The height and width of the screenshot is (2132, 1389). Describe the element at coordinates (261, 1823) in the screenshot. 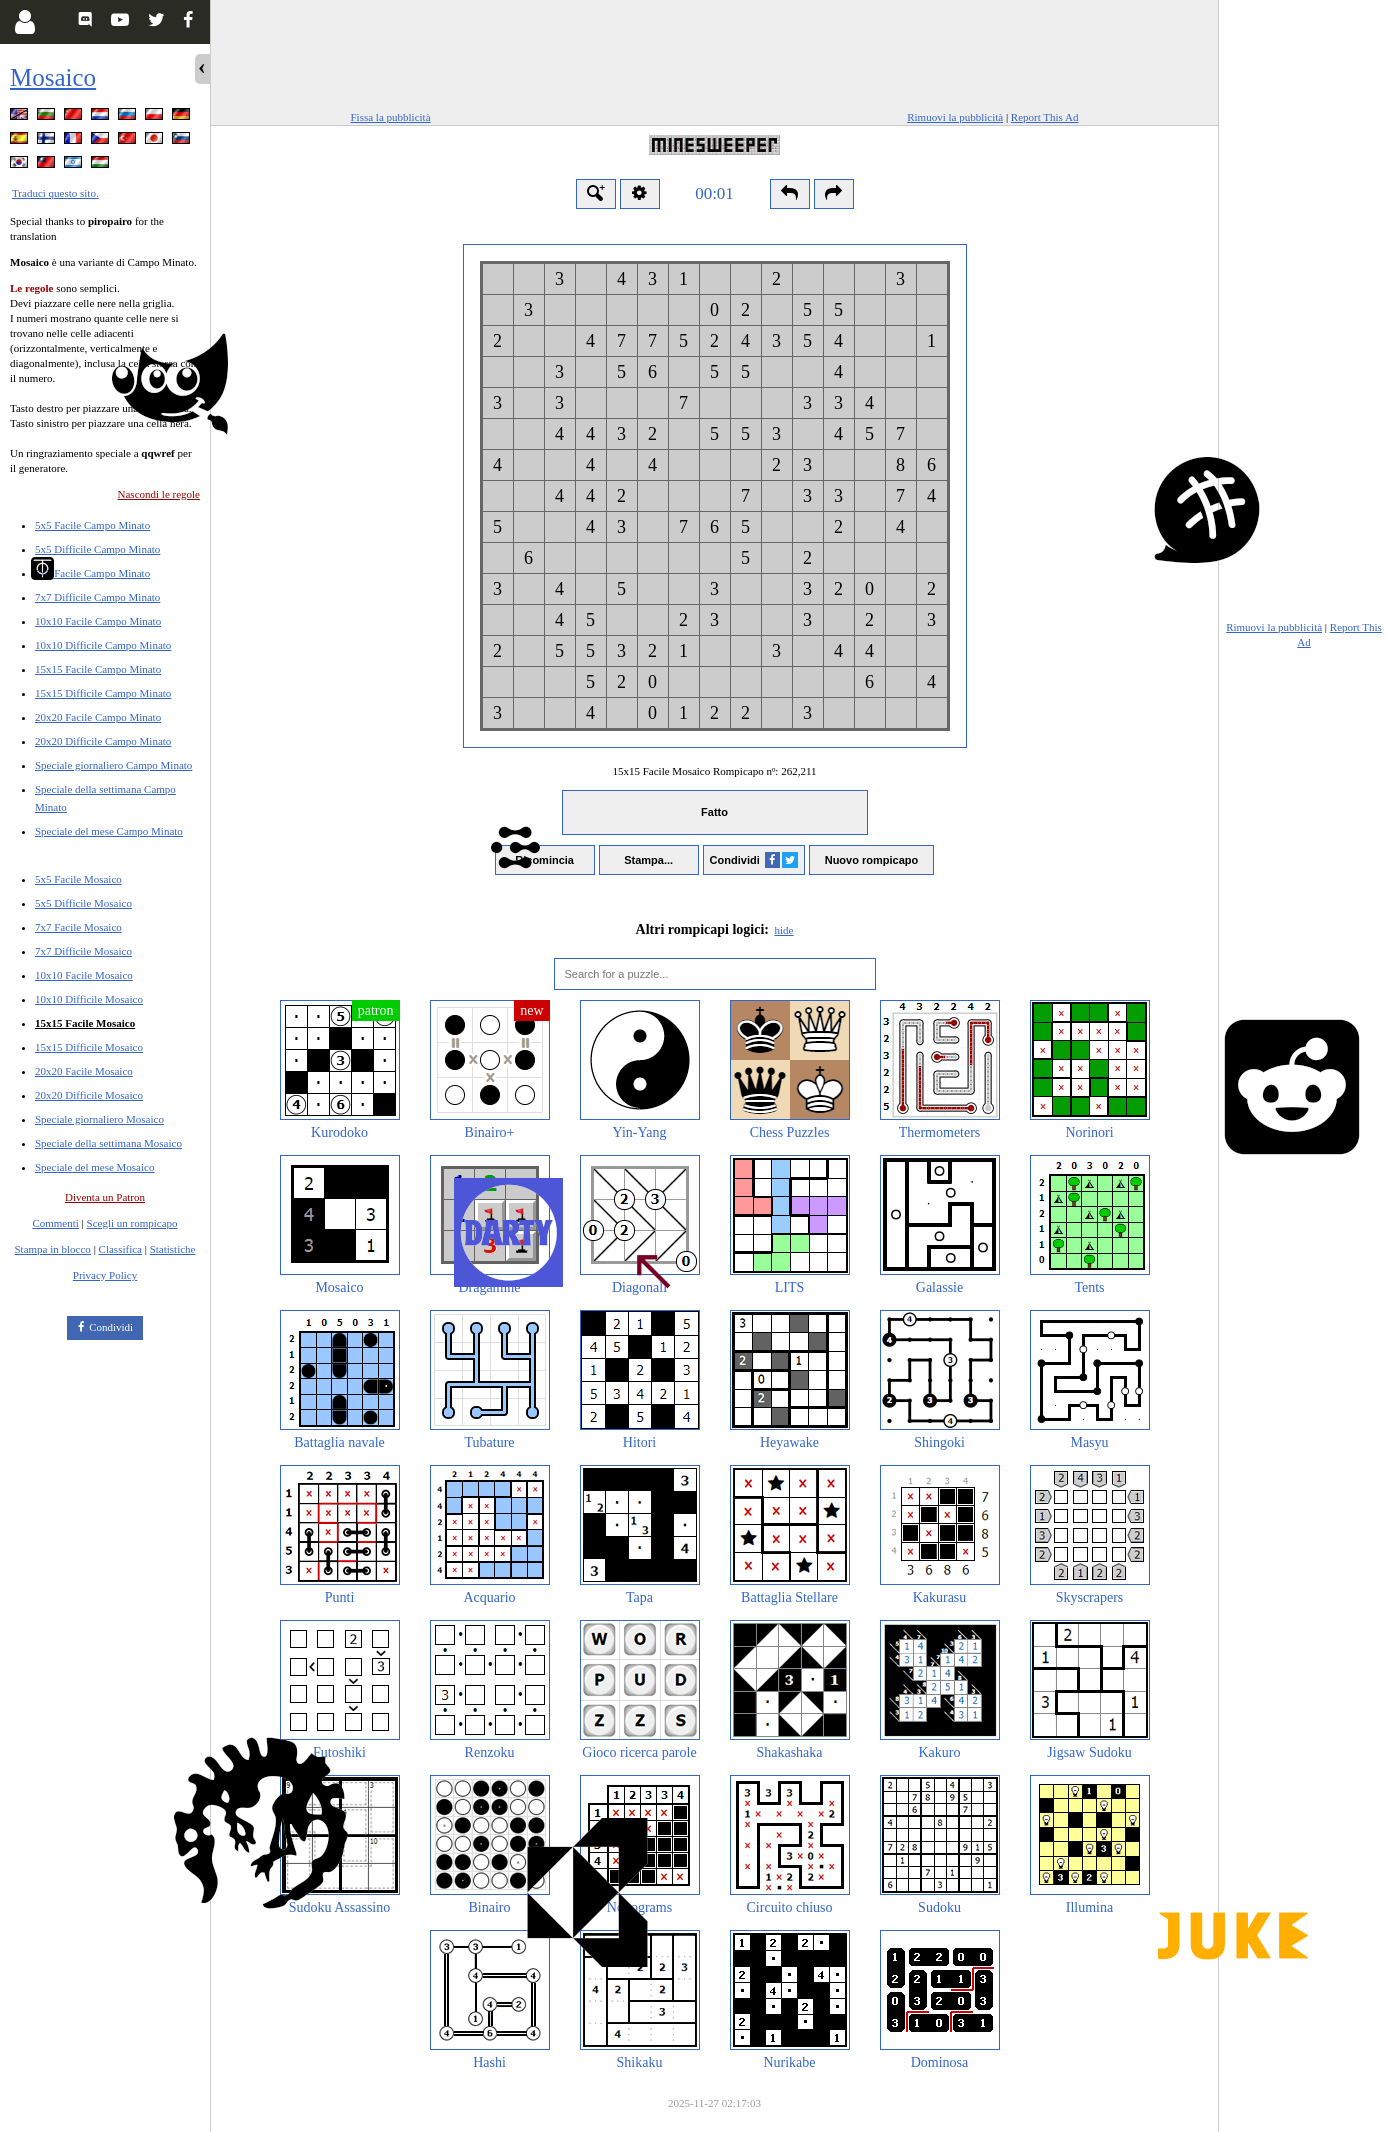

I see `paradox interactive company logo` at that location.